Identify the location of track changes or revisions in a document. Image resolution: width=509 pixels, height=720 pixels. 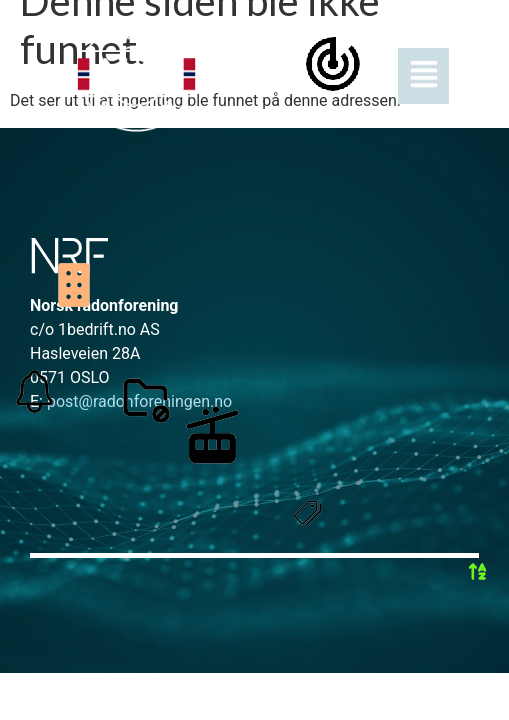
(333, 64).